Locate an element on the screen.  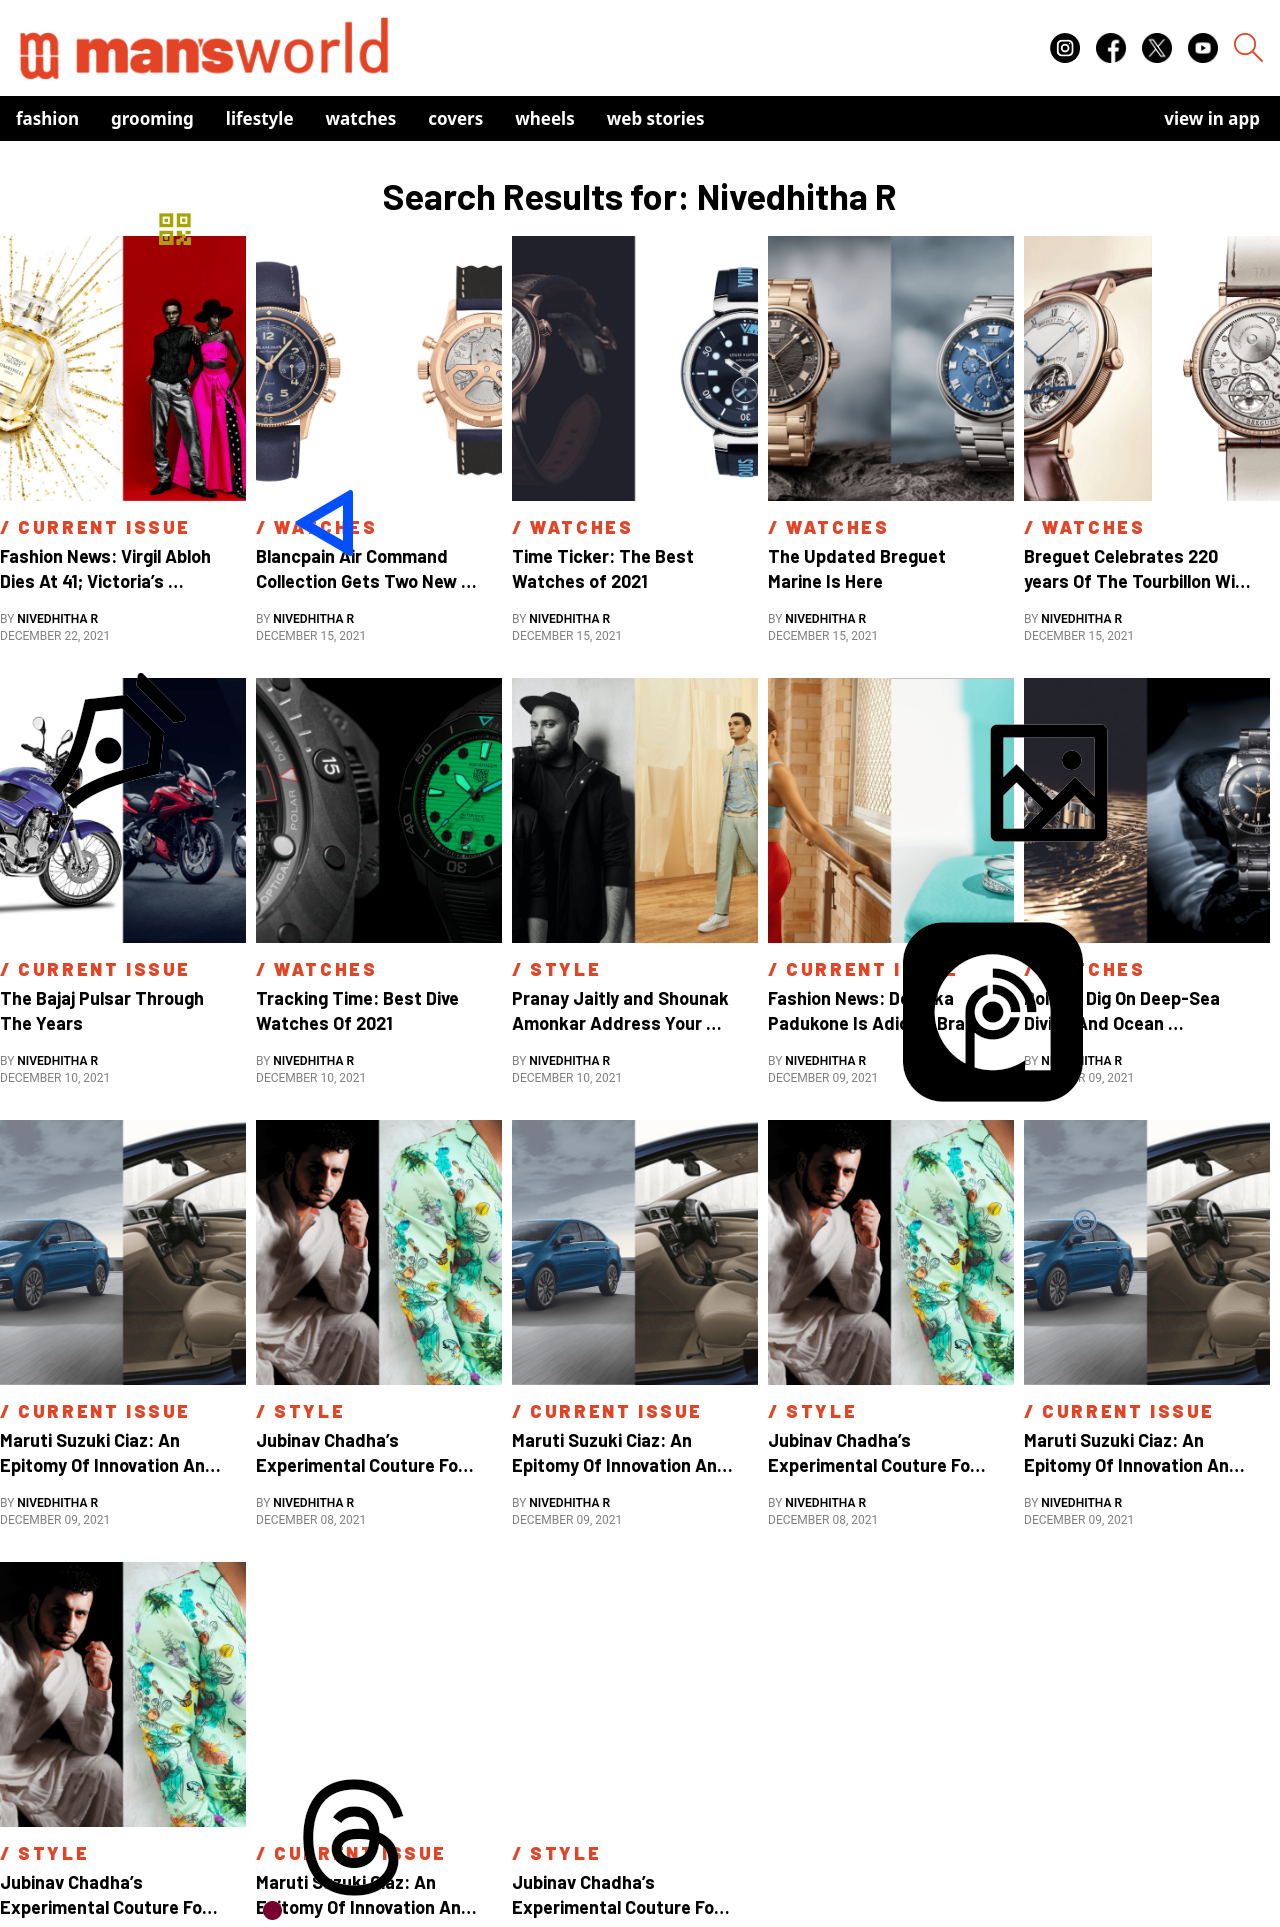
scan or generate a QR code is located at coordinates (175, 229).